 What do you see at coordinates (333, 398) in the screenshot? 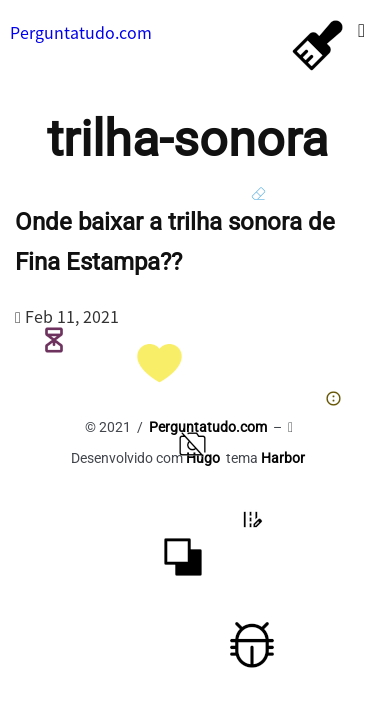
I see `open more options menu` at bounding box center [333, 398].